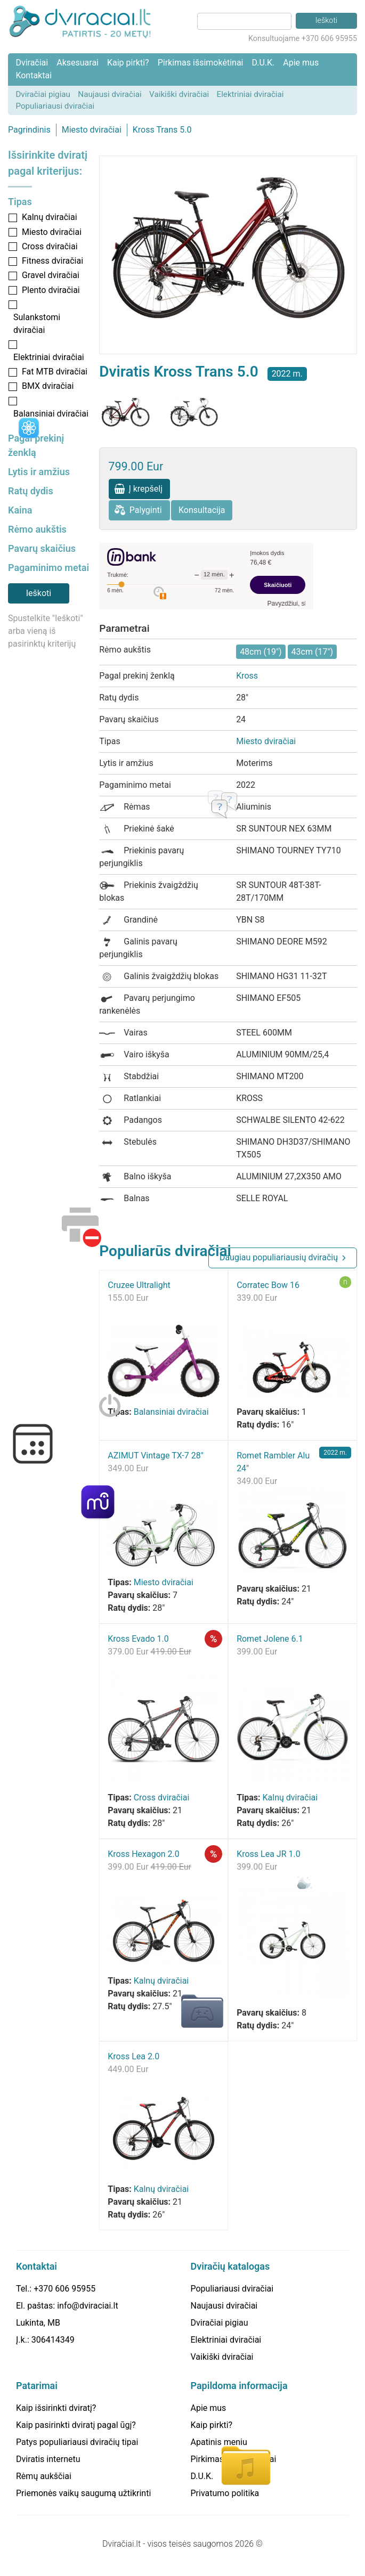  Describe the element at coordinates (98, 1502) in the screenshot. I see `open MuseScore music notation app` at that location.